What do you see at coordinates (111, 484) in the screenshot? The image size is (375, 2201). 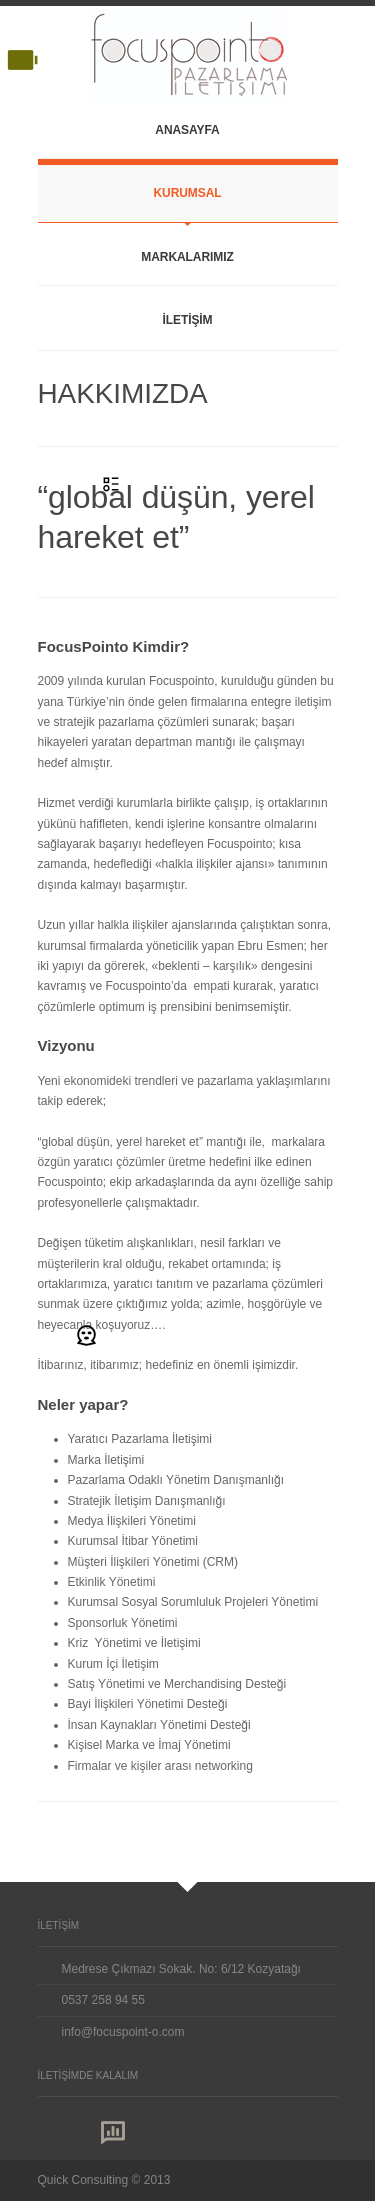 I see `view list with mixed content types` at bounding box center [111, 484].